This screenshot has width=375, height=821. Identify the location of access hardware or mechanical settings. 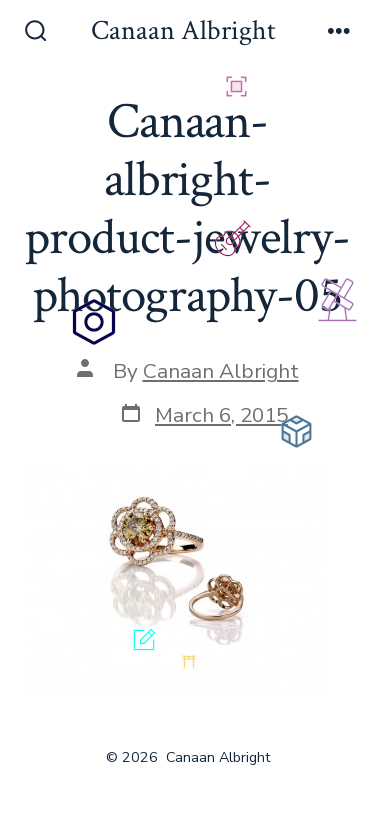
(94, 322).